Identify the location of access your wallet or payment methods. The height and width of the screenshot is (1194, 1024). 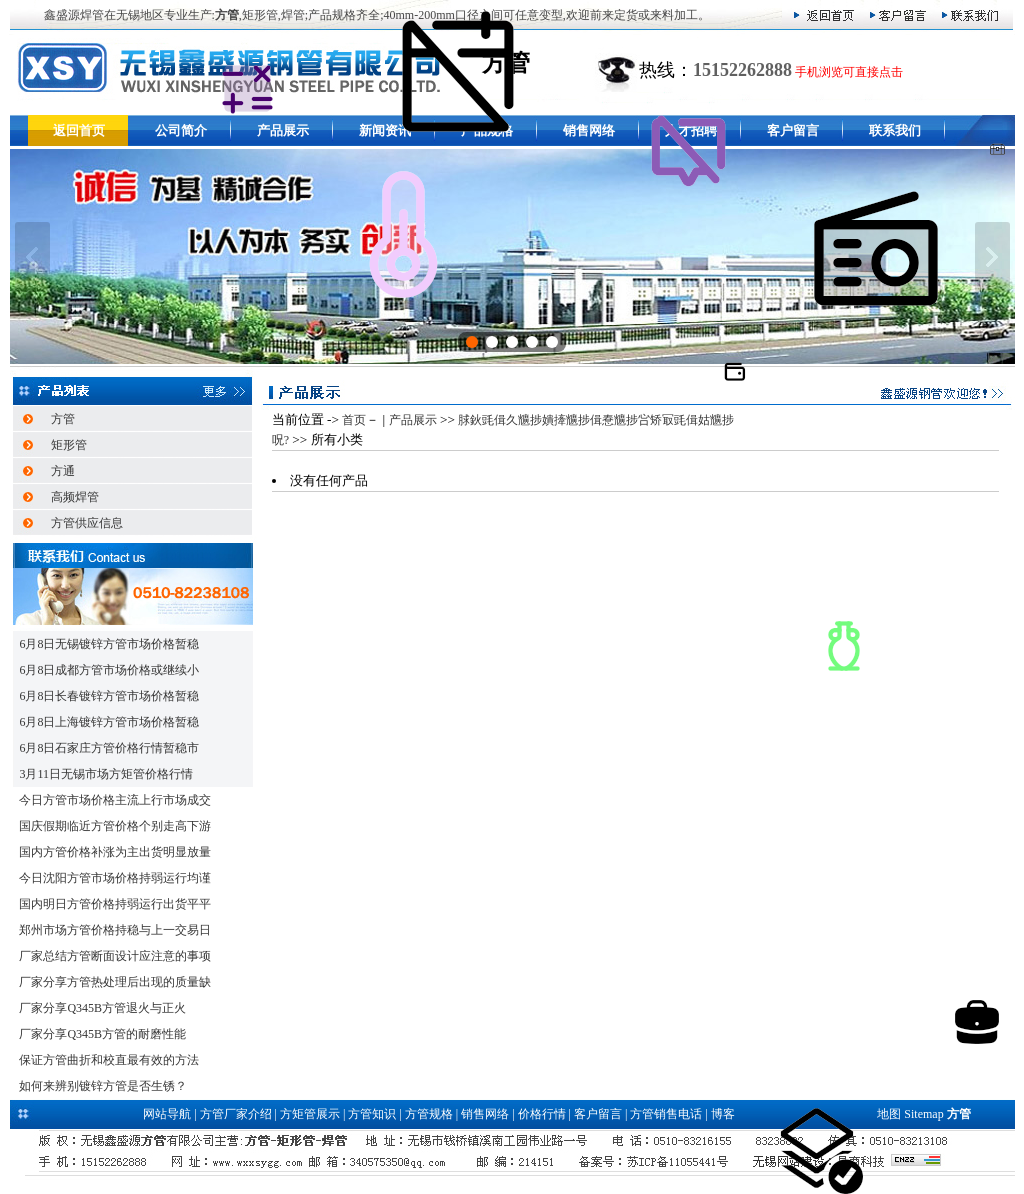
(734, 372).